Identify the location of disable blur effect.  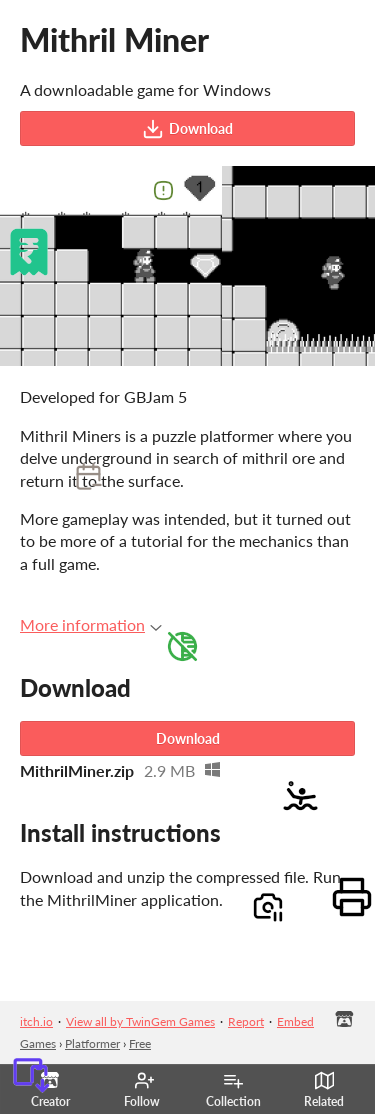
(182, 646).